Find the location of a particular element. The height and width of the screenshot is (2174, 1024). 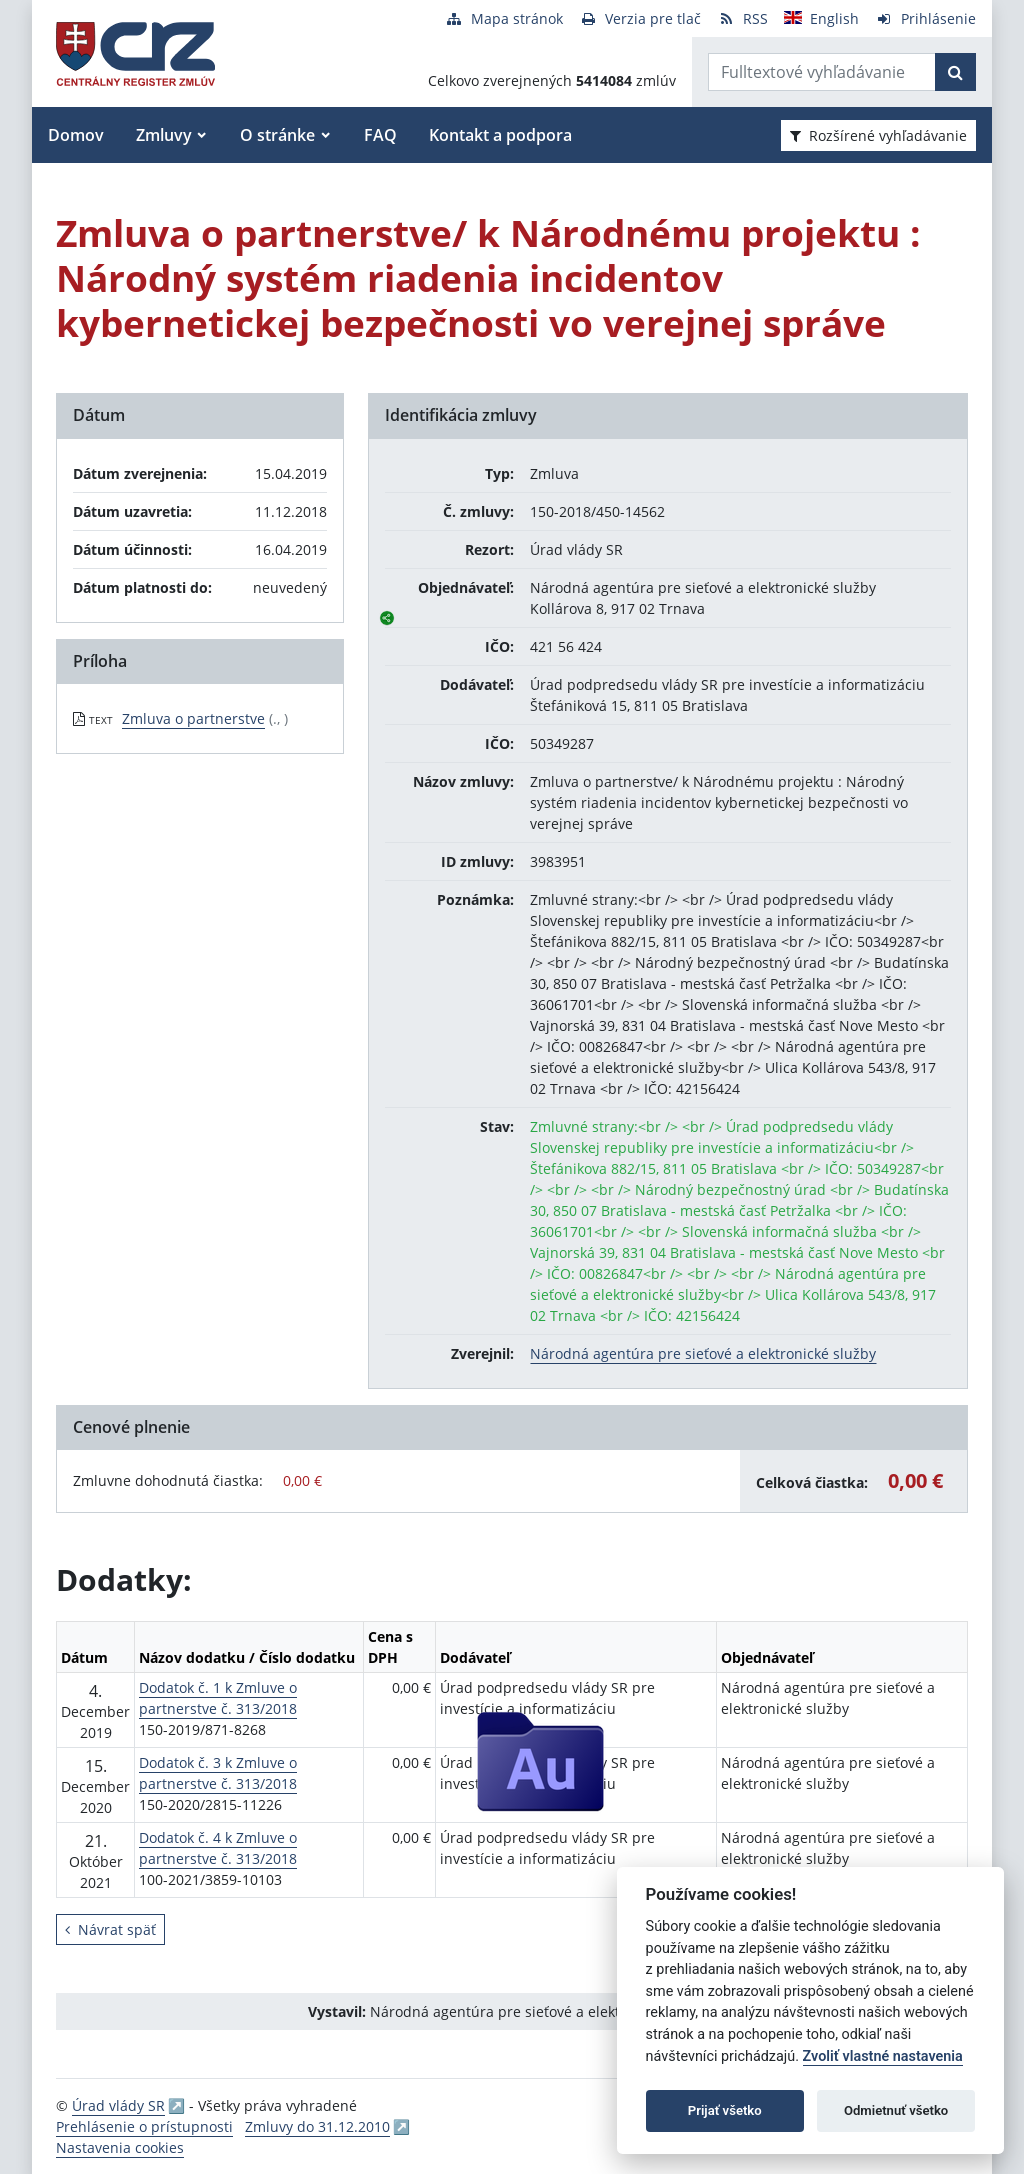

indicates a shared file or folder is located at coordinates (387, 618).